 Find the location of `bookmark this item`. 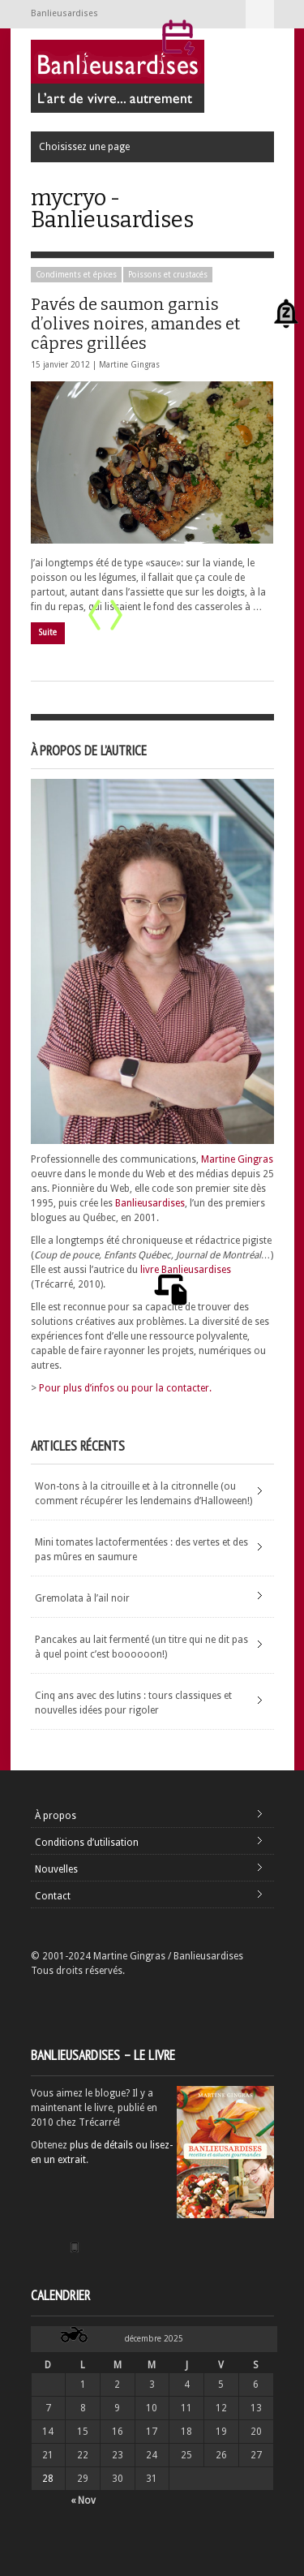

bookmark this item is located at coordinates (75, 2247).